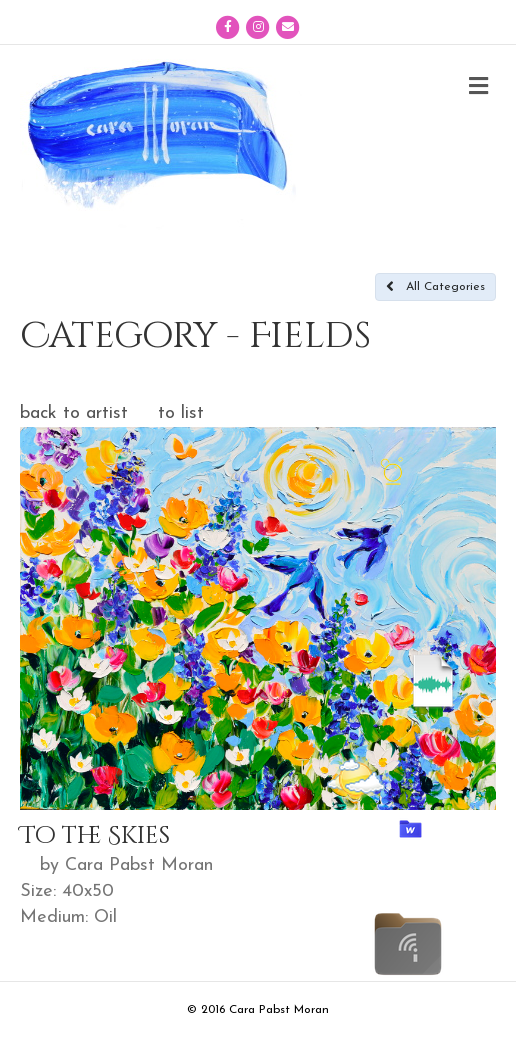 The height and width of the screenshot is (1040, 516). I want to click on indicates partly cloudy weather conditions, so click(356, 779).